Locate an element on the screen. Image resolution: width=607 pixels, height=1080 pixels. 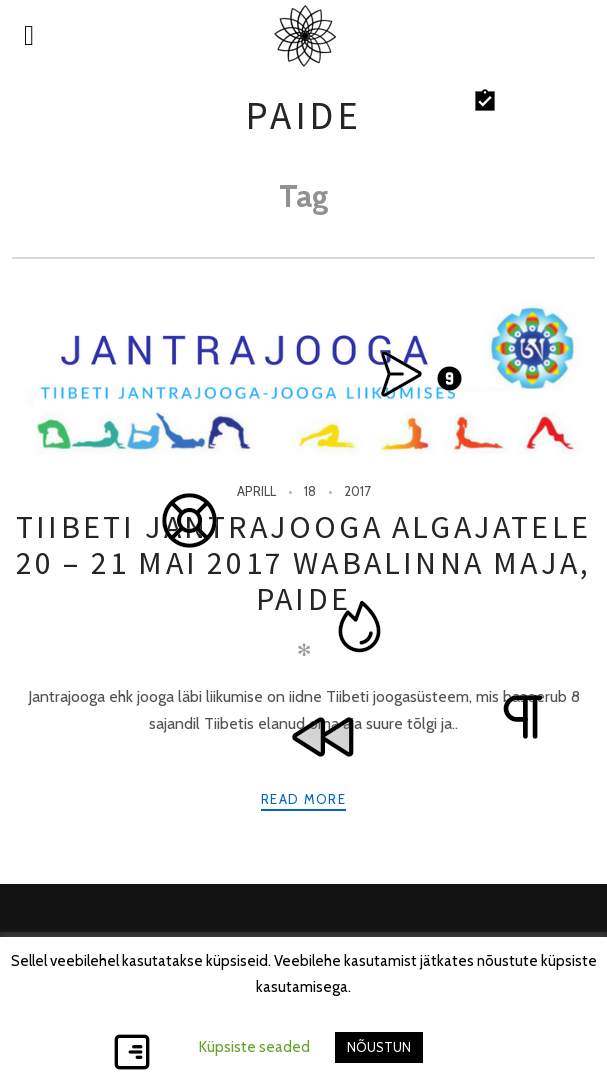
align content to the right middle of a container is located at coordinates (132, 1052).